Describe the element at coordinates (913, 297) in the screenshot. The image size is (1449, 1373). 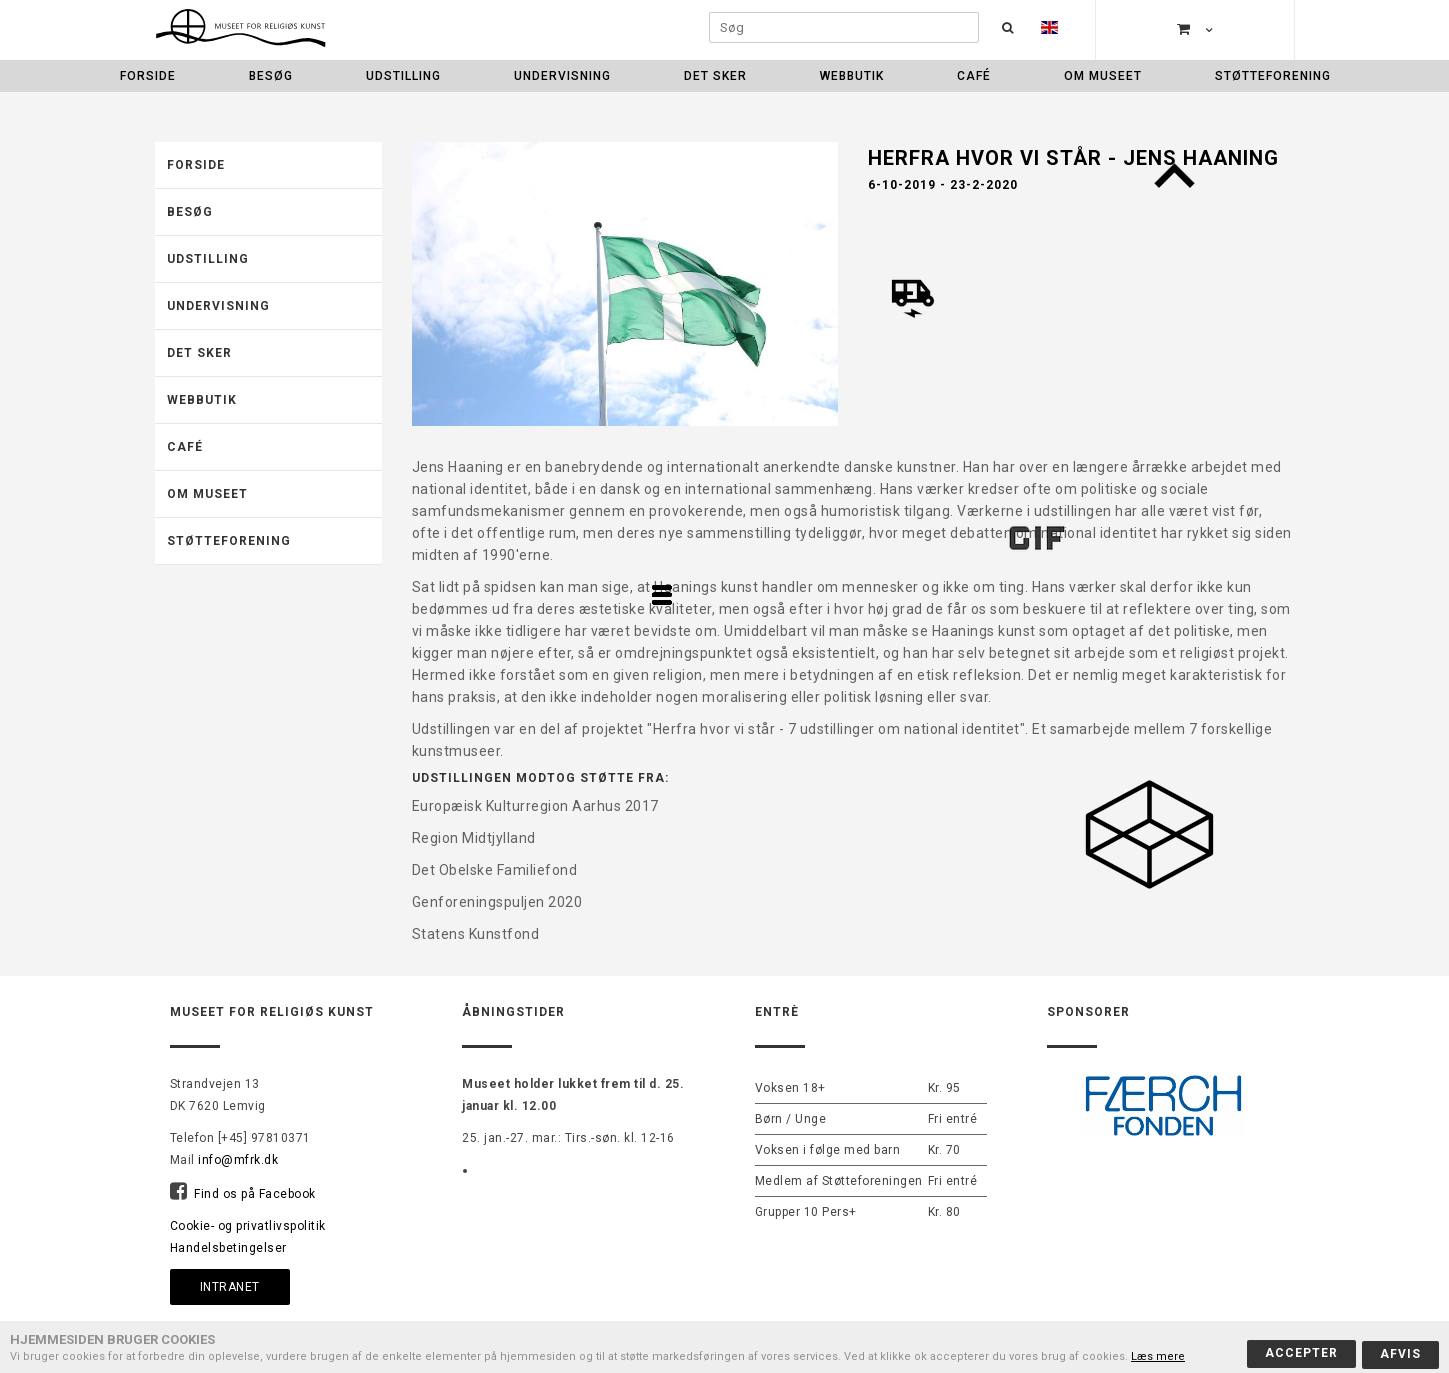
I see `select electric rickshaw as transport option` at that location.